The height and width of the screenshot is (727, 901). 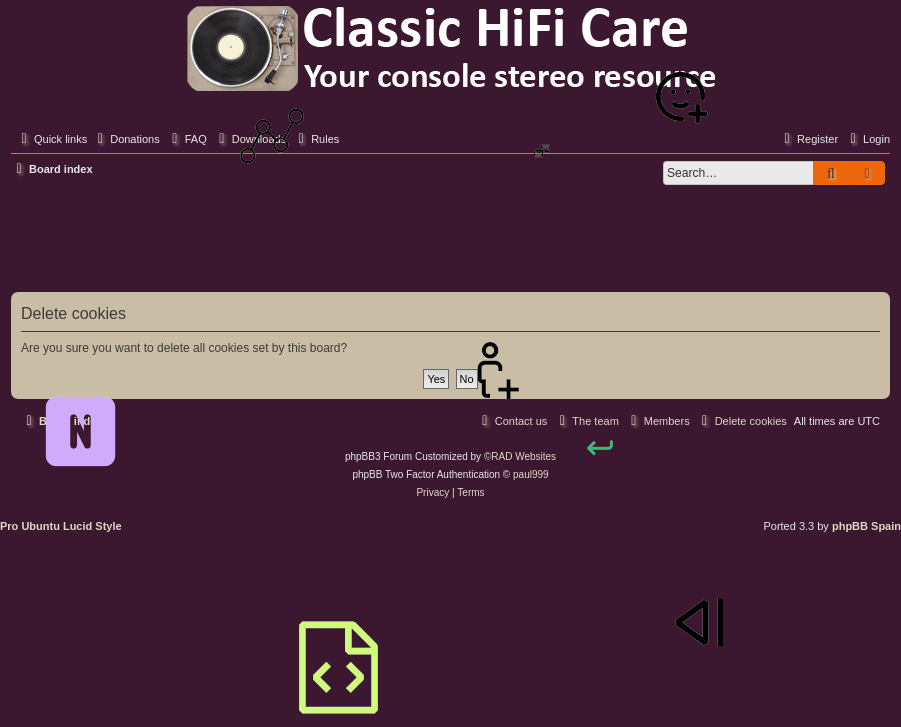 What do you see at coordinates (600, 447) in the screenshot?
I see `insert a newline or line break` at bounding box center [600, 447].